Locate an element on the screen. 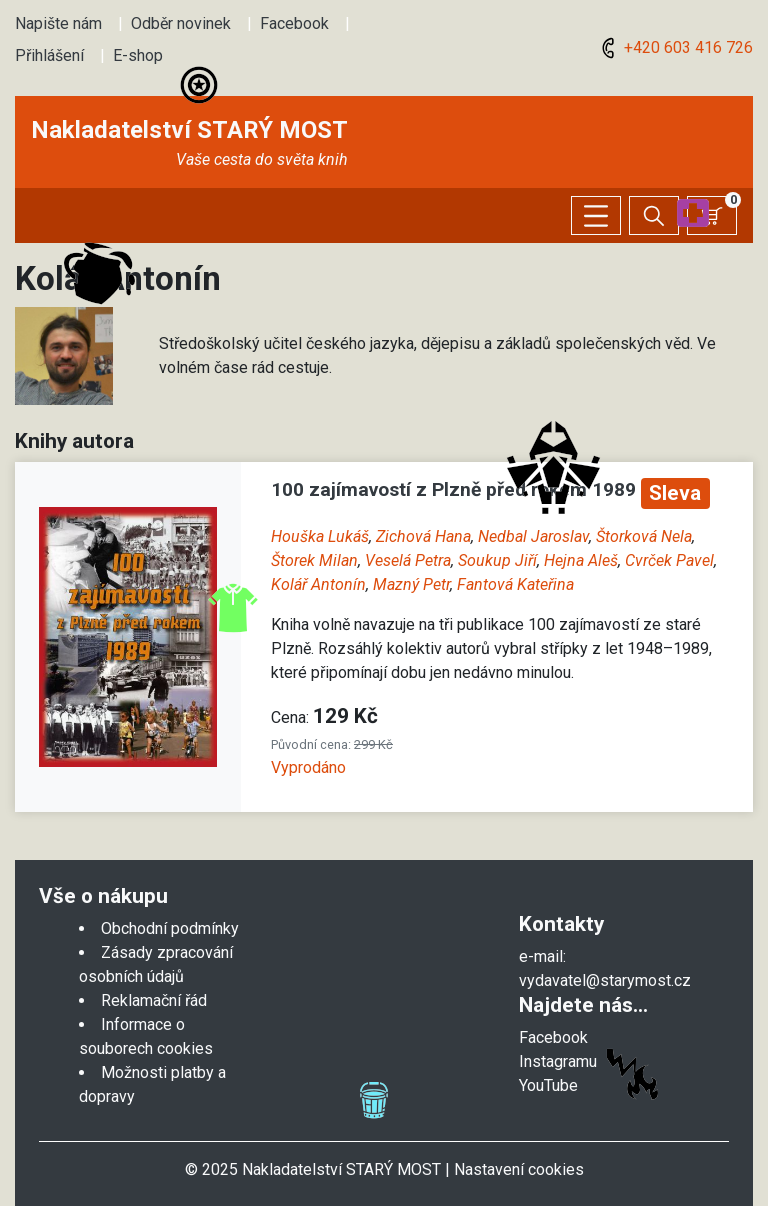 The image size is (768, 1206). access health or medical features is located at coordinates (693, 213).